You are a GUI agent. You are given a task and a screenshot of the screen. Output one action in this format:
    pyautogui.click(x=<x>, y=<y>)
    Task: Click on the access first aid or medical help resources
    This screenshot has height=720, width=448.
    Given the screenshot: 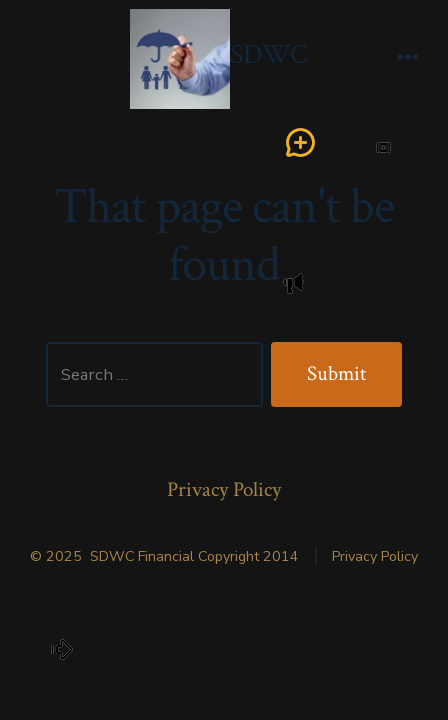 What is the action you would take?
    pyautogui.click(x=383, y=147)
    